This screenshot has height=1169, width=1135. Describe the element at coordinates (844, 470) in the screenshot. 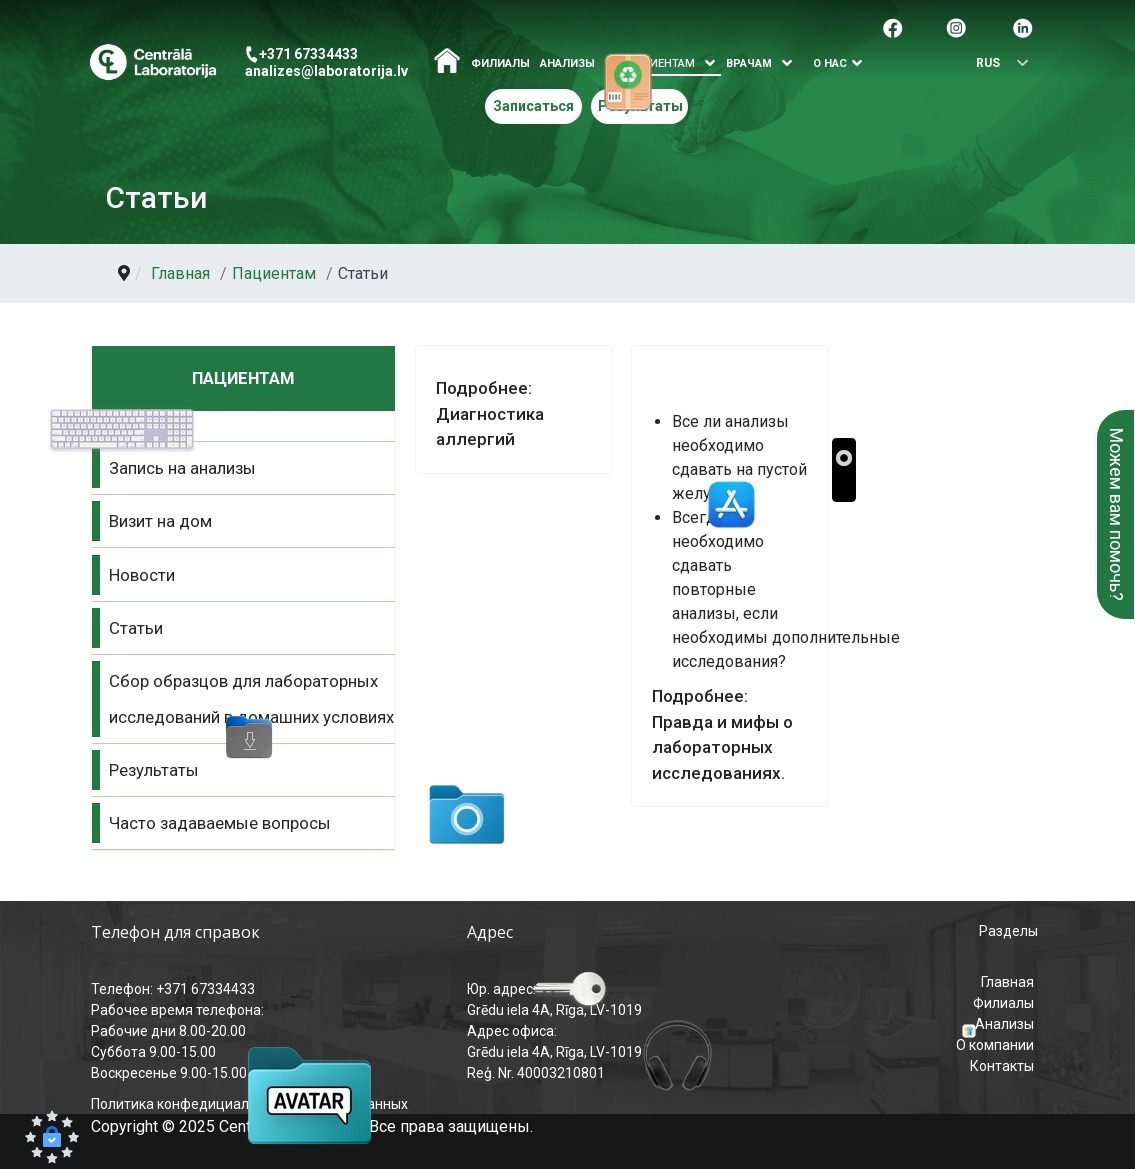

I see `view connected iPod Shuffle in sidebar` at that location.